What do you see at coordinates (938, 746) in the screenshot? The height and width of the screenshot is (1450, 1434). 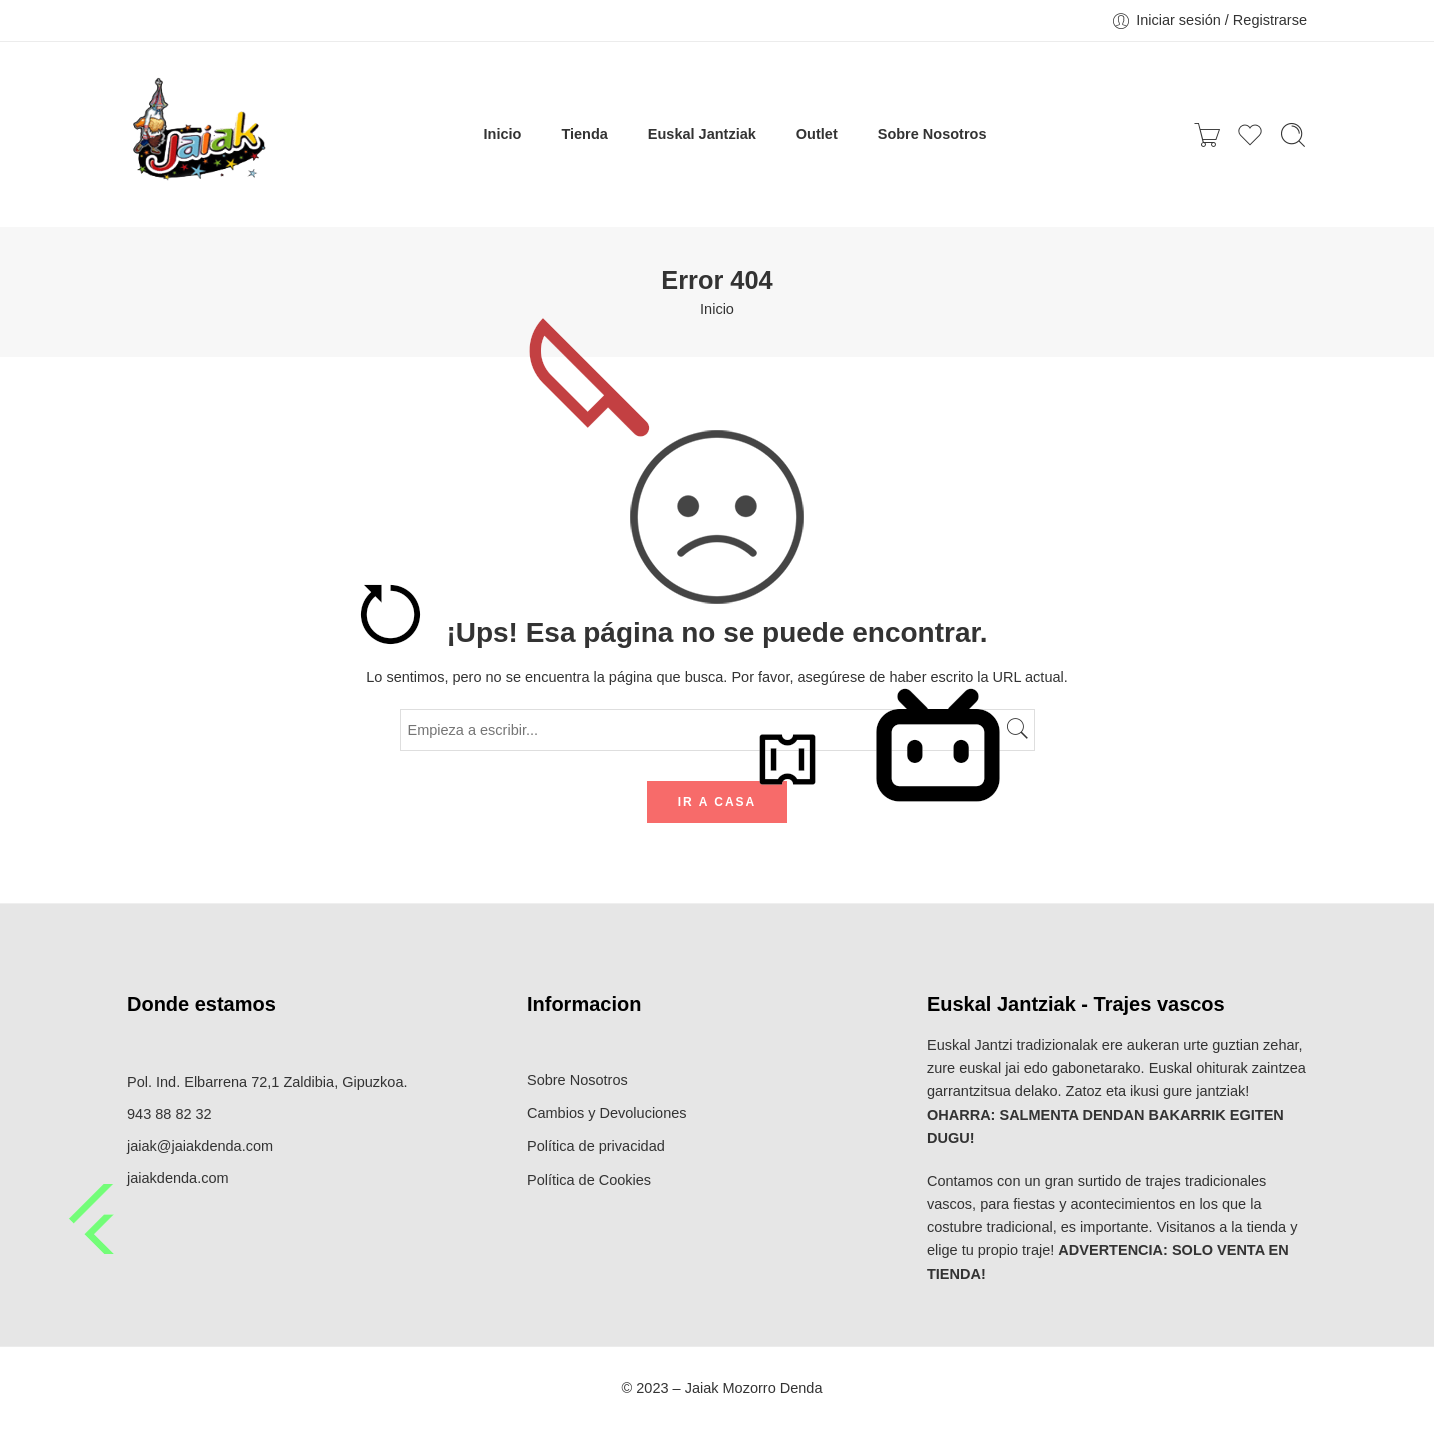 I see `open Bilibili app` at bounding box center [938, 746].